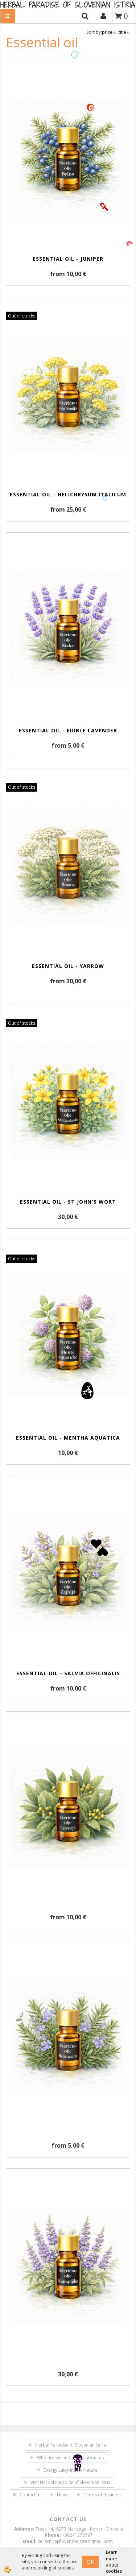 This screenshot has width=136, height=2576. Describe the element at coordinates (83, 1994) in the screenshot. I see `access swimming pool or diving activities` at that location.